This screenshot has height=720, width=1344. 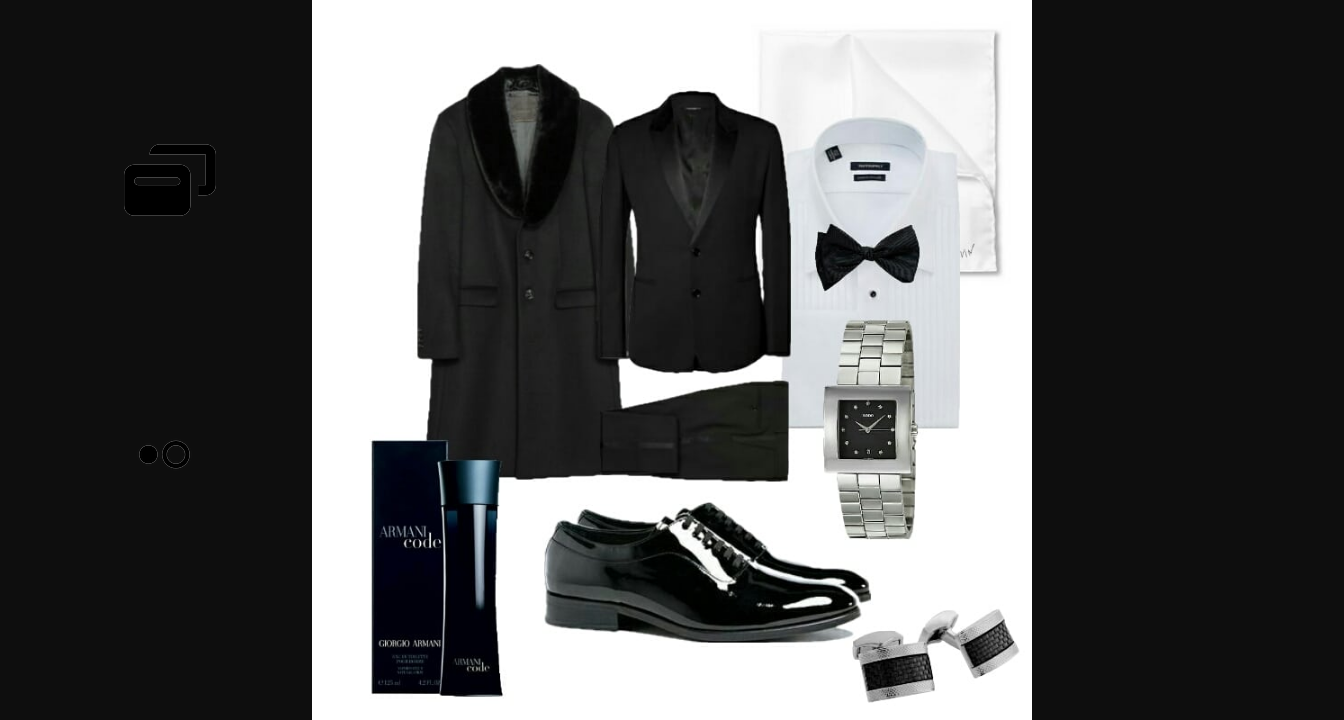 What do you see at coordinates (164, 454) in the screenshot?
I see `indicates weak HDR signal or low HDR quality` at bounding box center [164, 454].